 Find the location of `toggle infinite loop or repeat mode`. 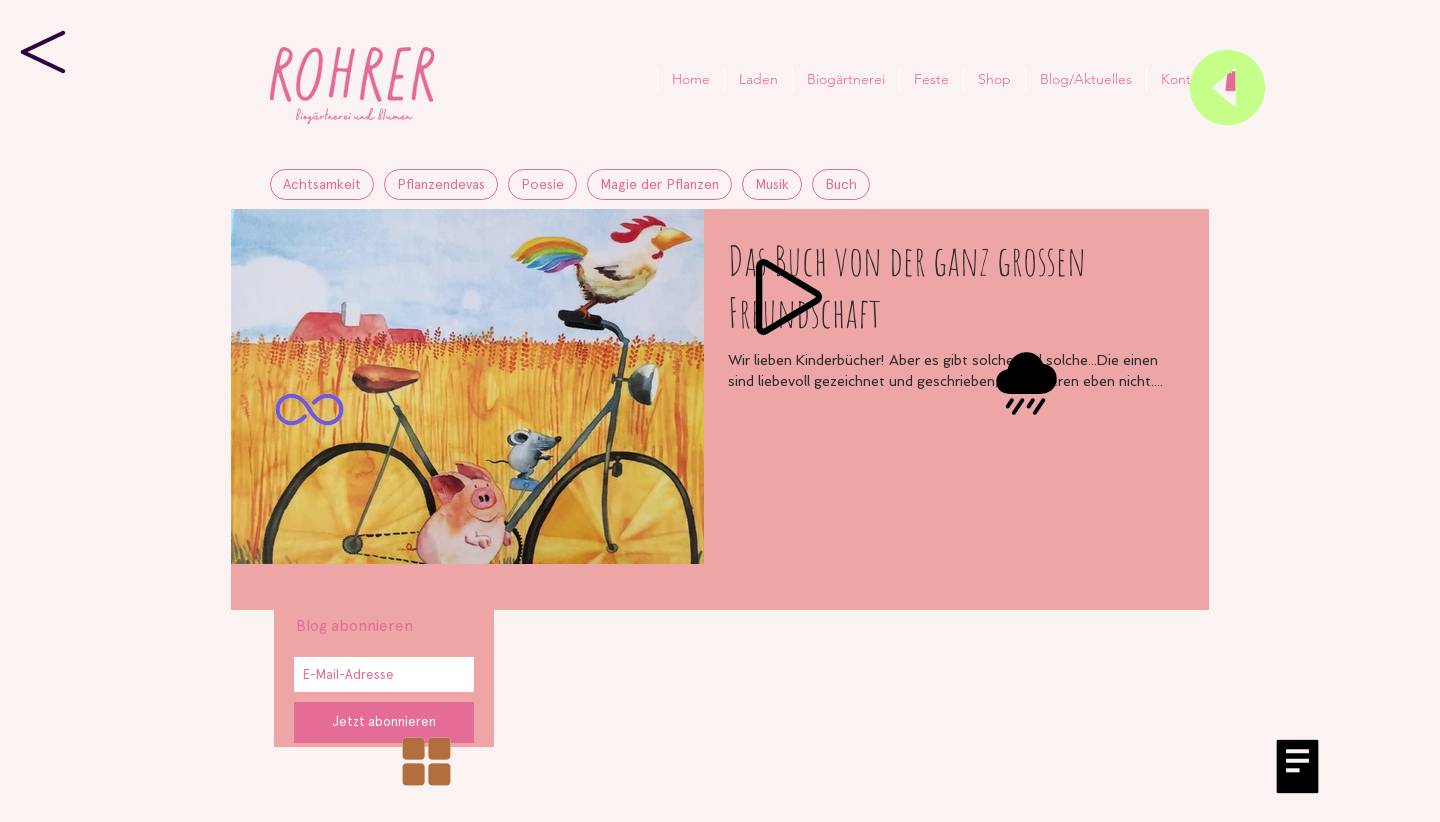

toggle infinite loop or repeat mode is located at coordinates (309, 409).